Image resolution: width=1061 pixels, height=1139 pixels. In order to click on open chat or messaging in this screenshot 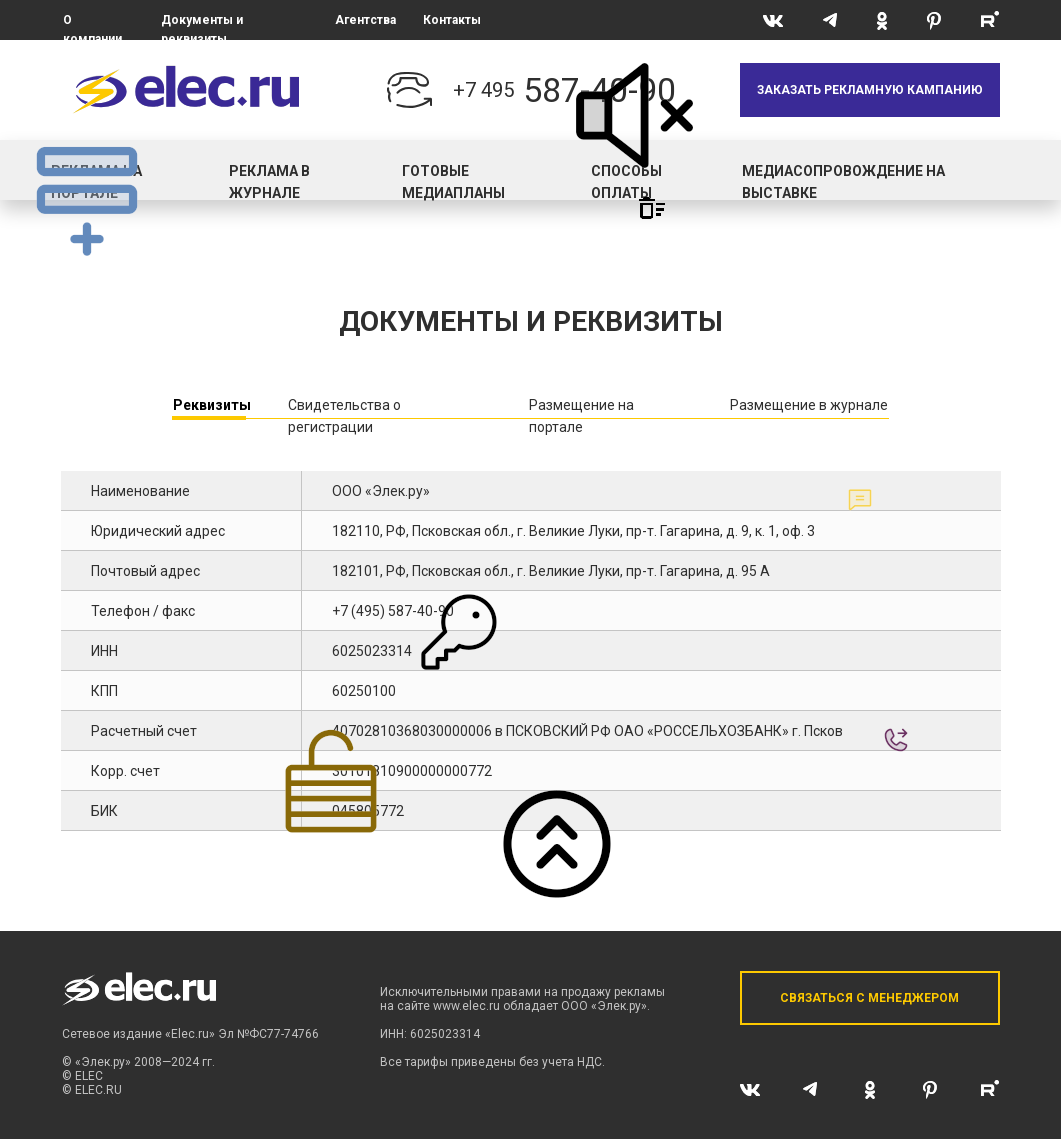, I will do `click(860, 498)`.